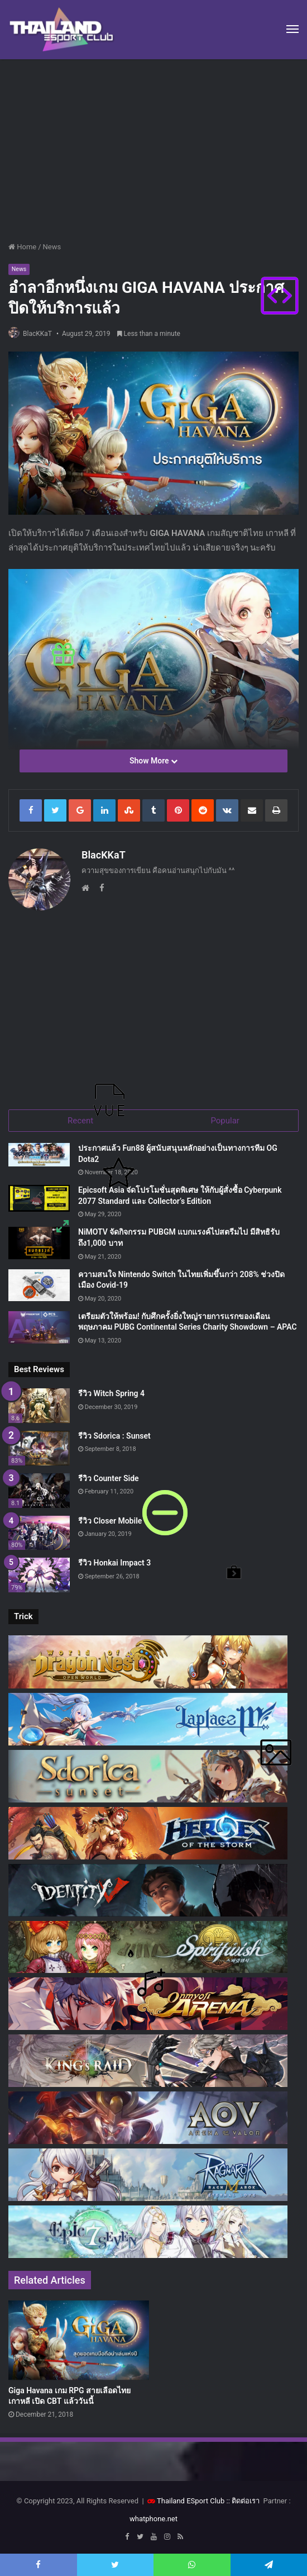  Describe the element at coordinates (131, 1953) in the screenshot. I see `view trending or hot content` at that location.